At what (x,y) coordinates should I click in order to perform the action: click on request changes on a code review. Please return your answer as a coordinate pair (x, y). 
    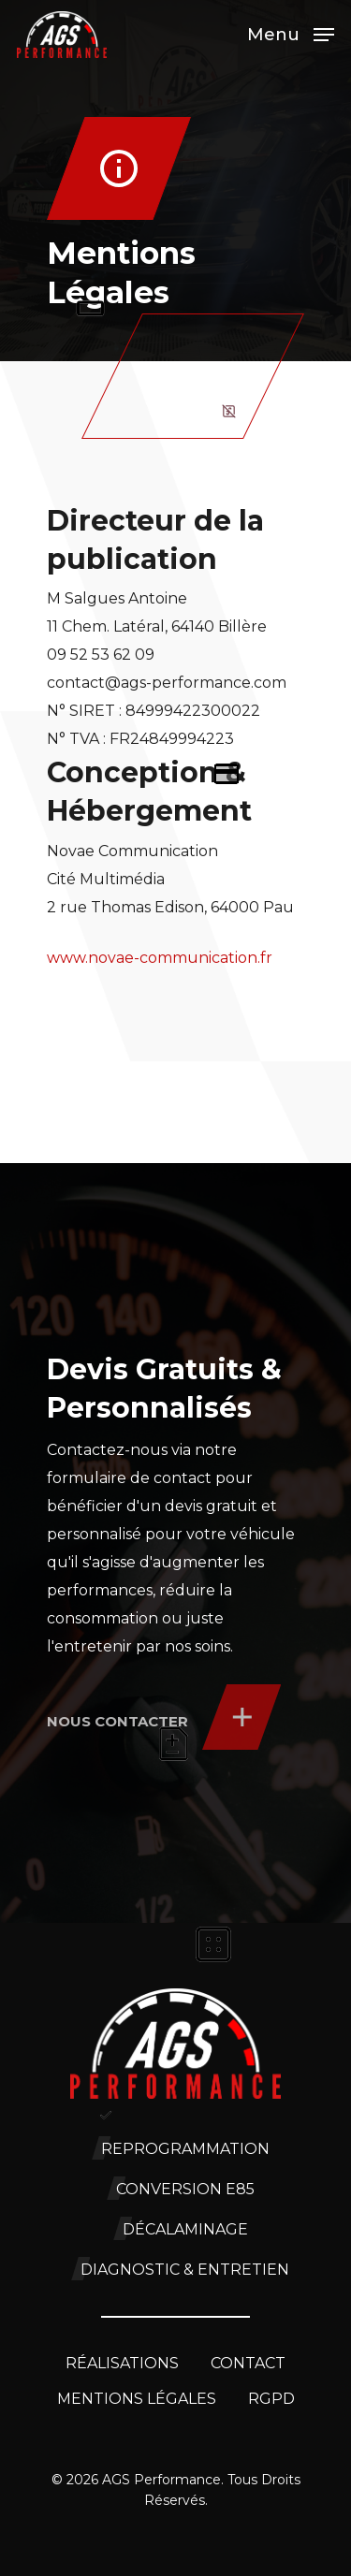
    Looking at the image, I should click on (173, 1743).